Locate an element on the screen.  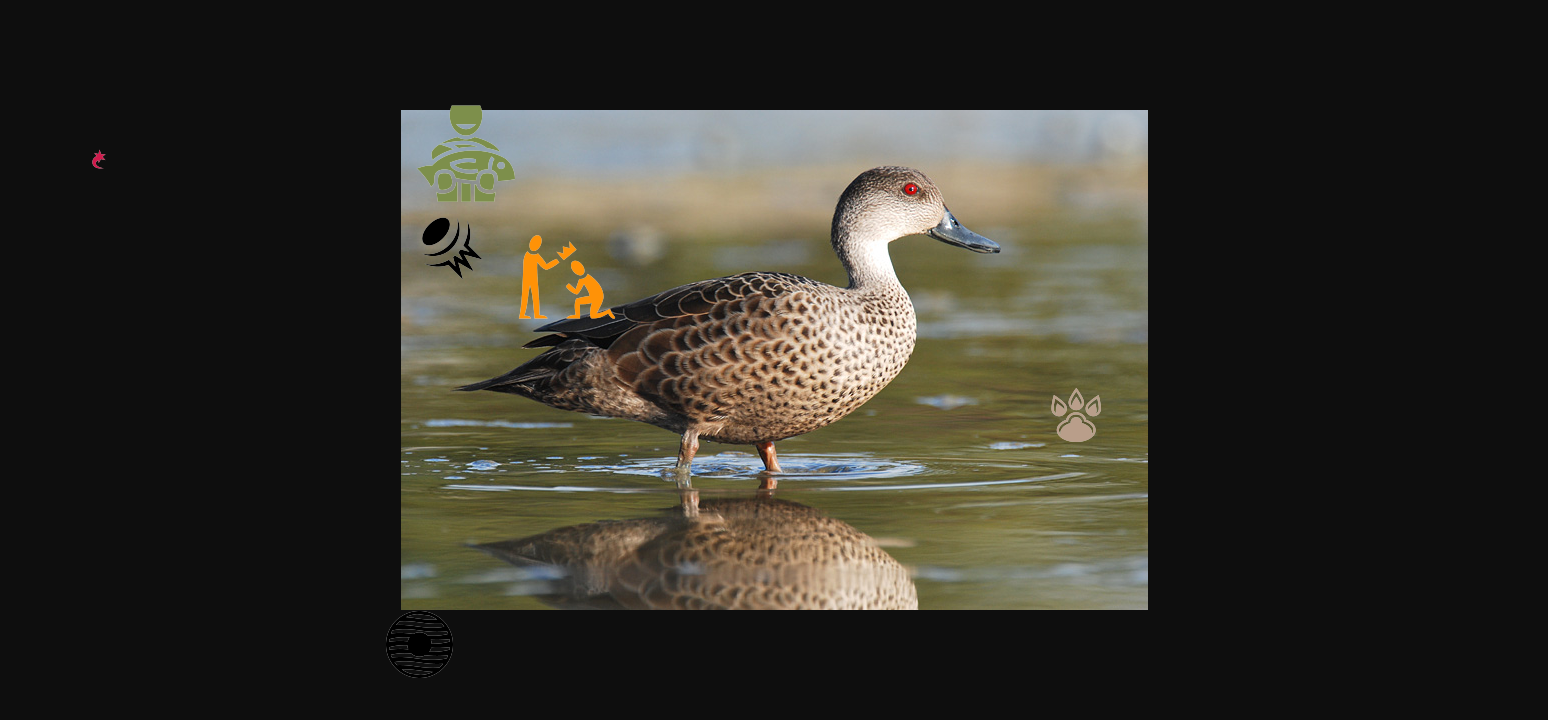
decorative game badge or achievement icon is located at coordinates (419, 644).